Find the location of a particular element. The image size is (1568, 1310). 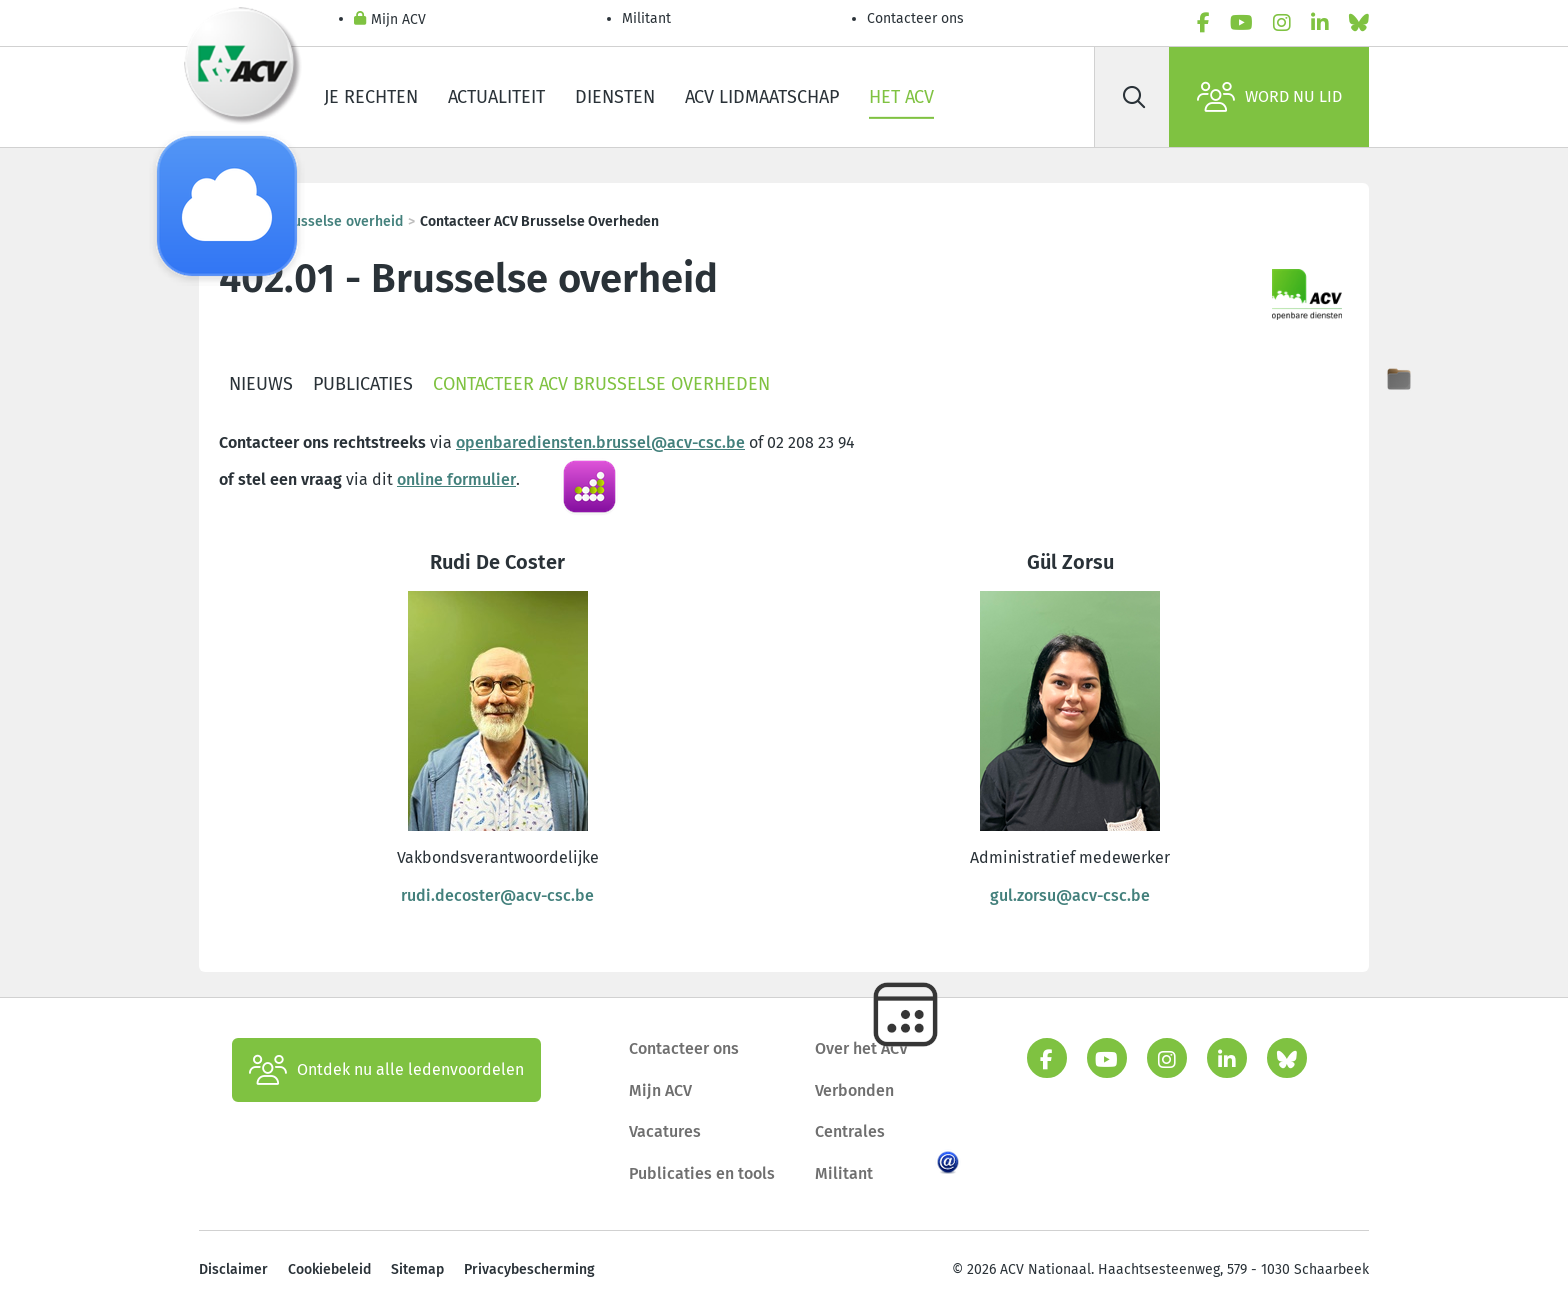

access email account settings is located at coordinates (947, 1161).